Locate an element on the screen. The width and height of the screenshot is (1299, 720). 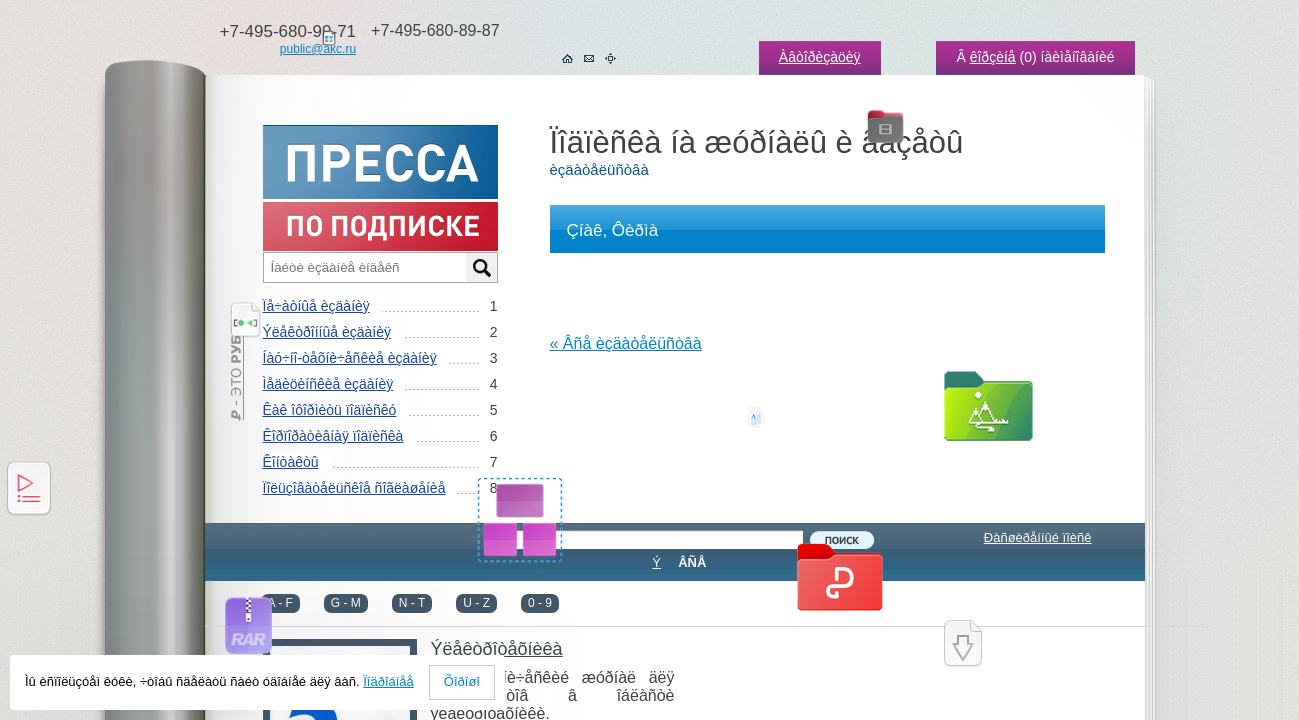
a systemd unit configuration file is located at coordinates (245, 319).